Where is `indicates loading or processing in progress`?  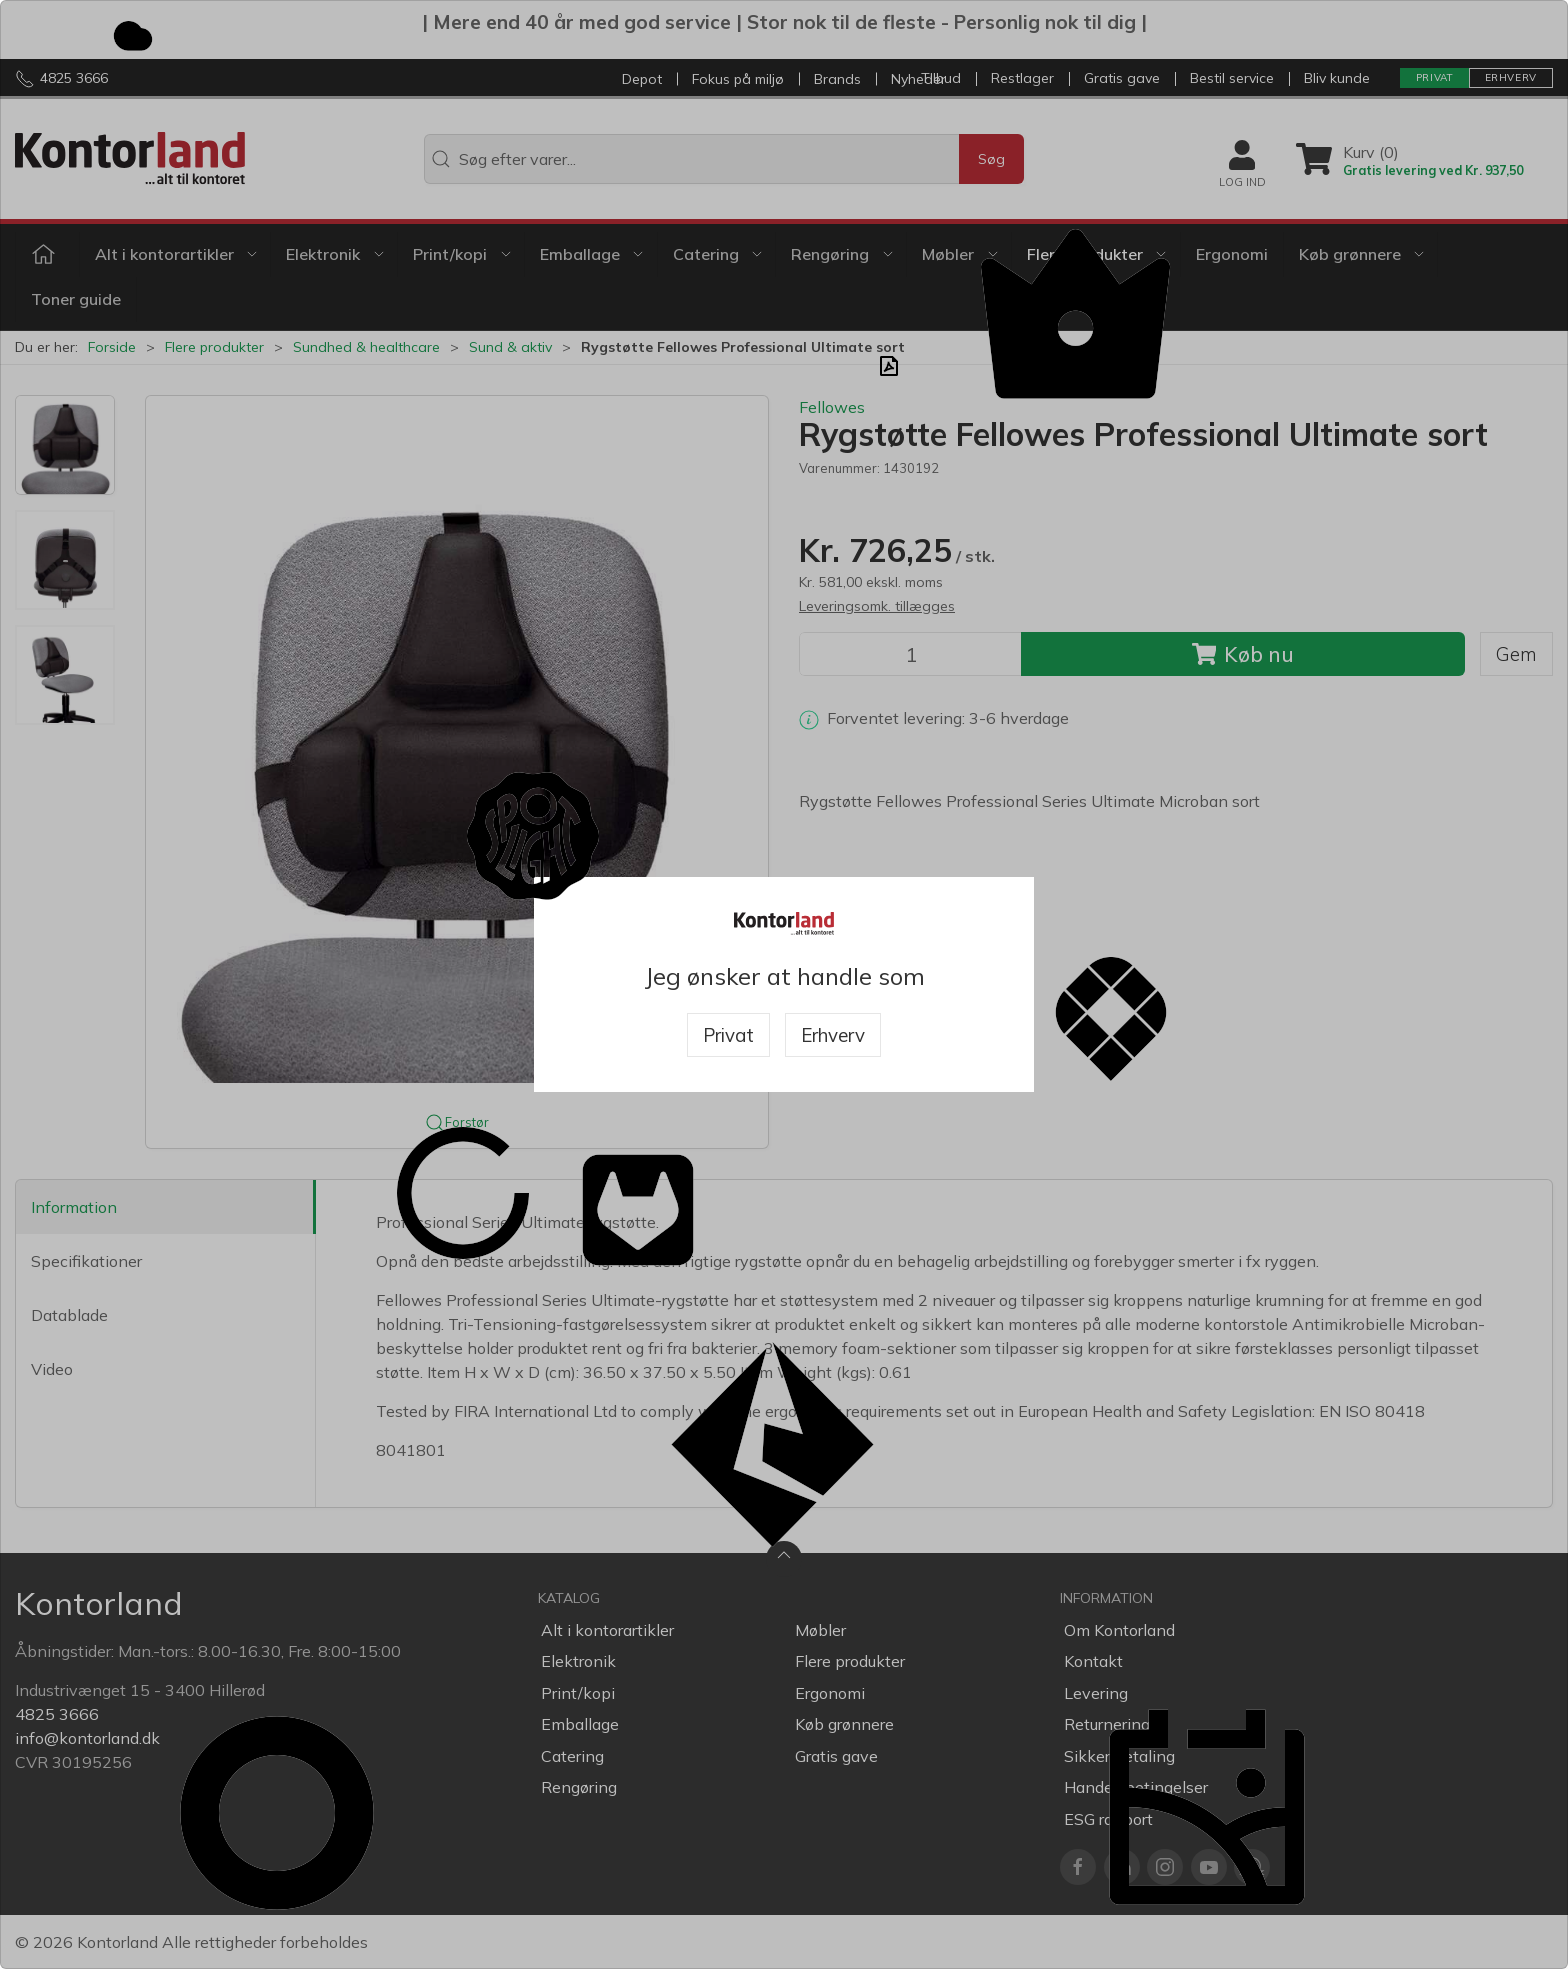
indicates loading or processing in progress is located at coordinates (277, 1813).